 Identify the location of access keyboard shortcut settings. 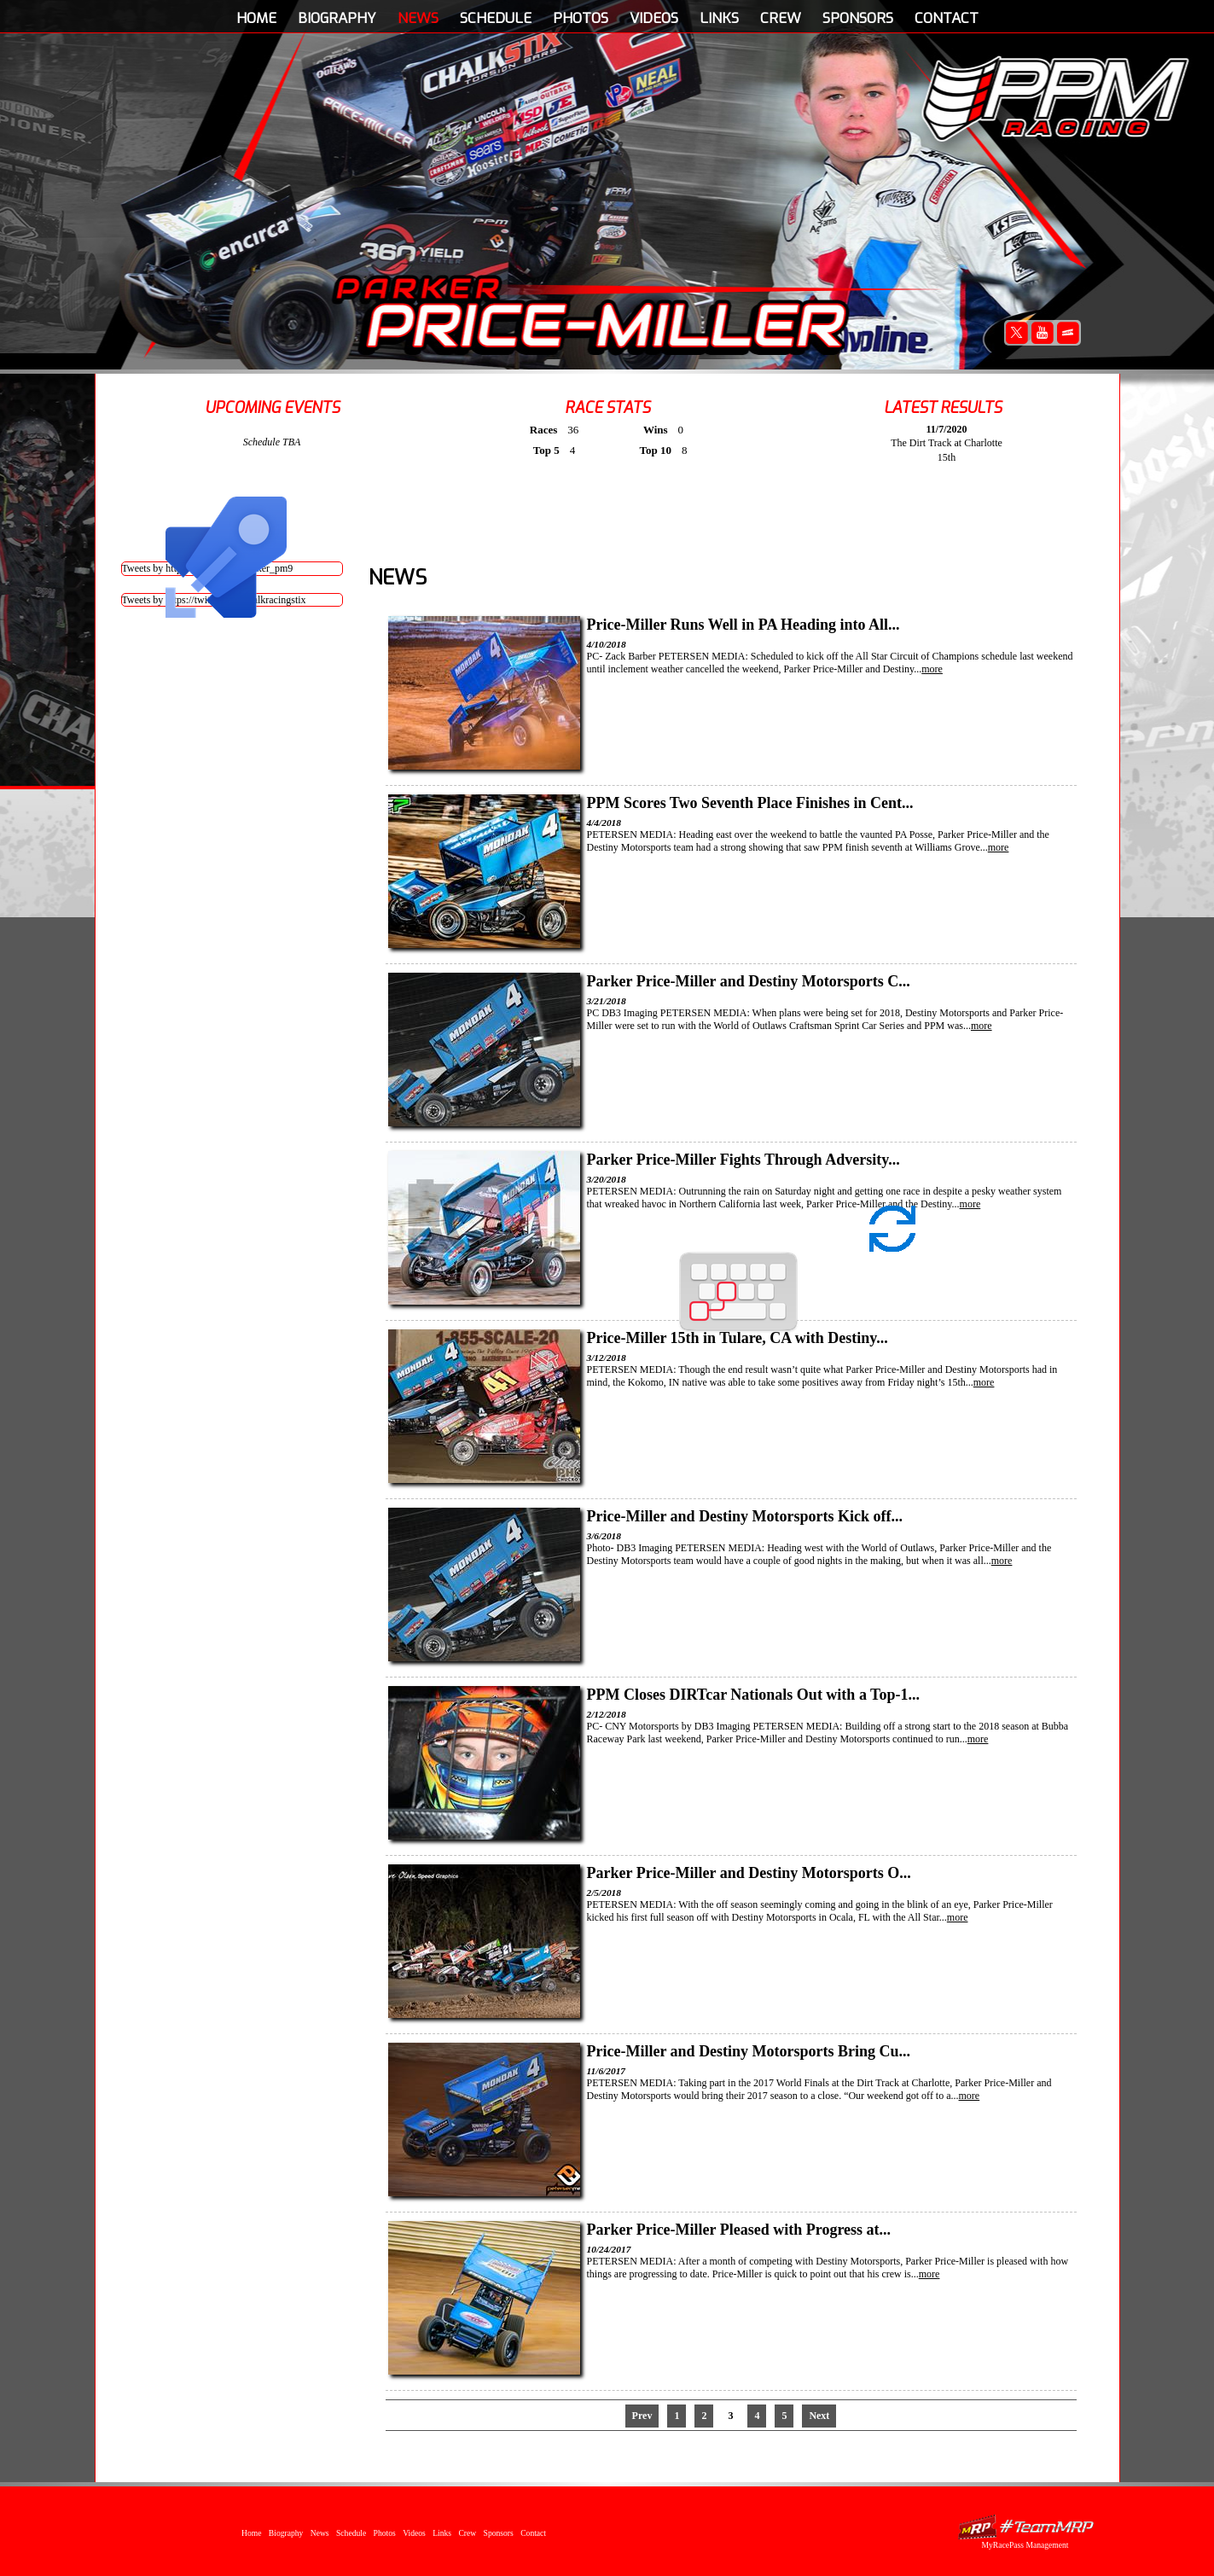
(738, 1291).